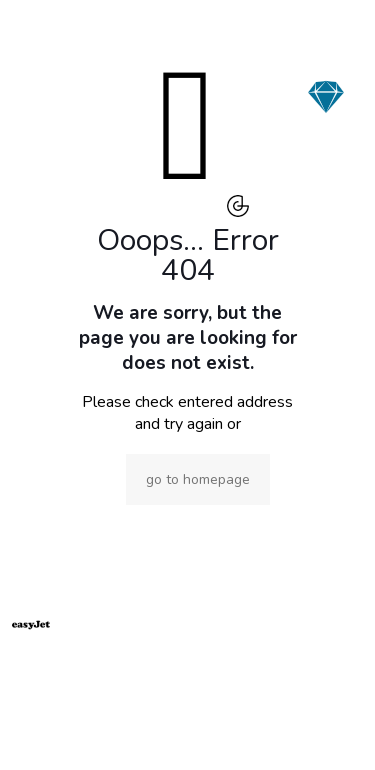 The image size is (375, 770). I want to click on visit the Game Developer website, so click(238, 206).